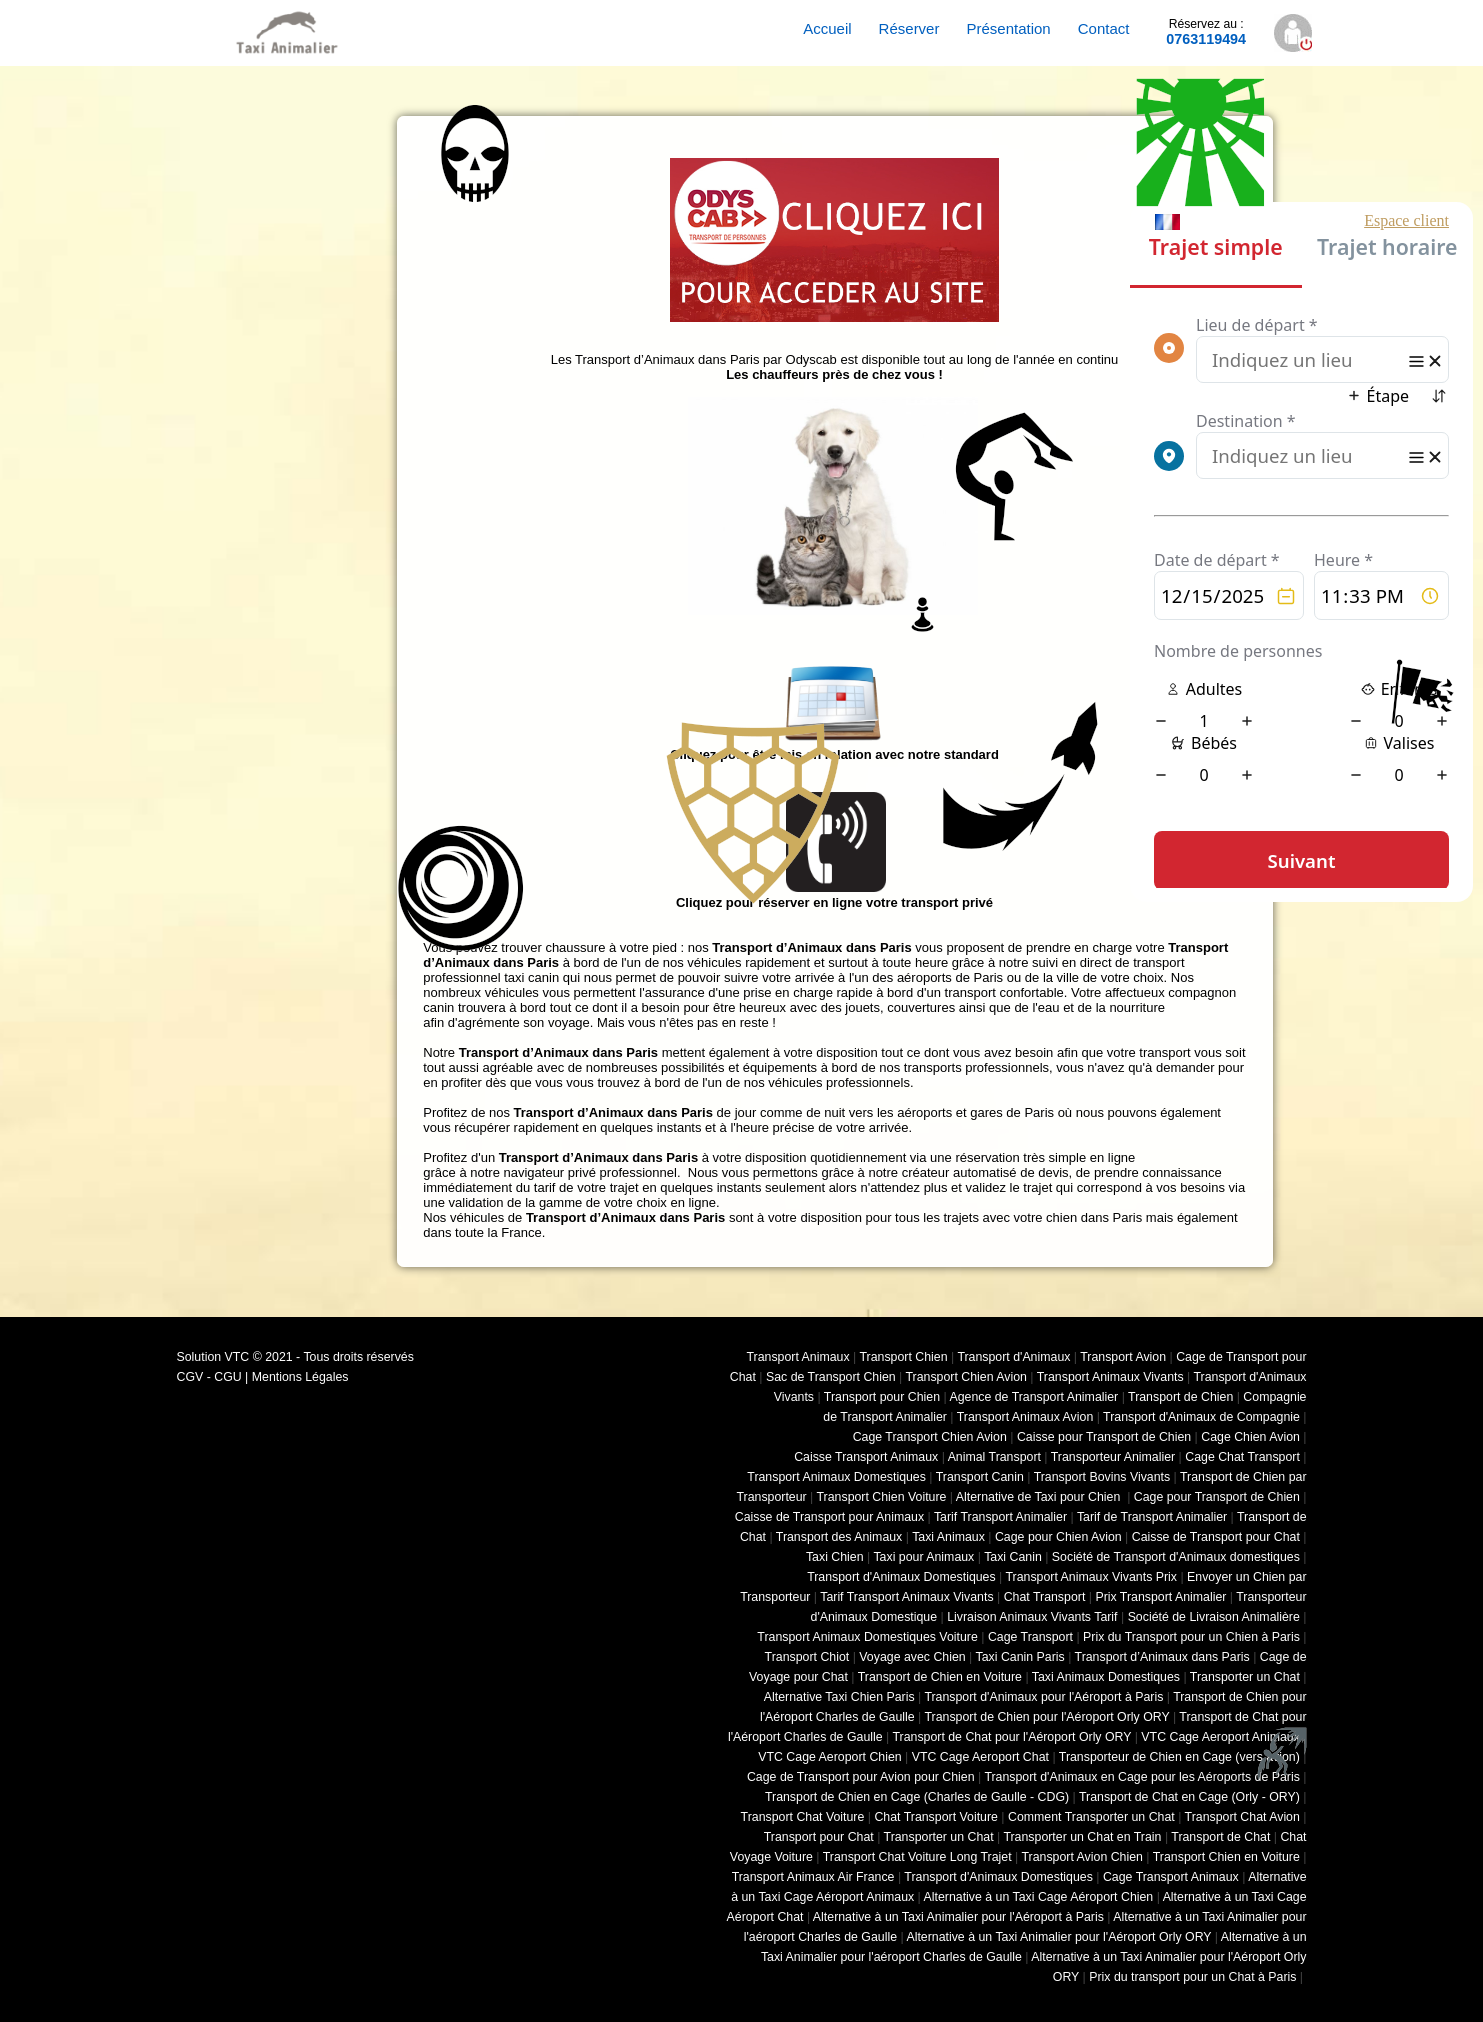 The image size is (1483, 2022). What do you see at coordinates (462, 888) in the screenshot?
I see `indicates loading or processing state` at bounding box center [462, 888].